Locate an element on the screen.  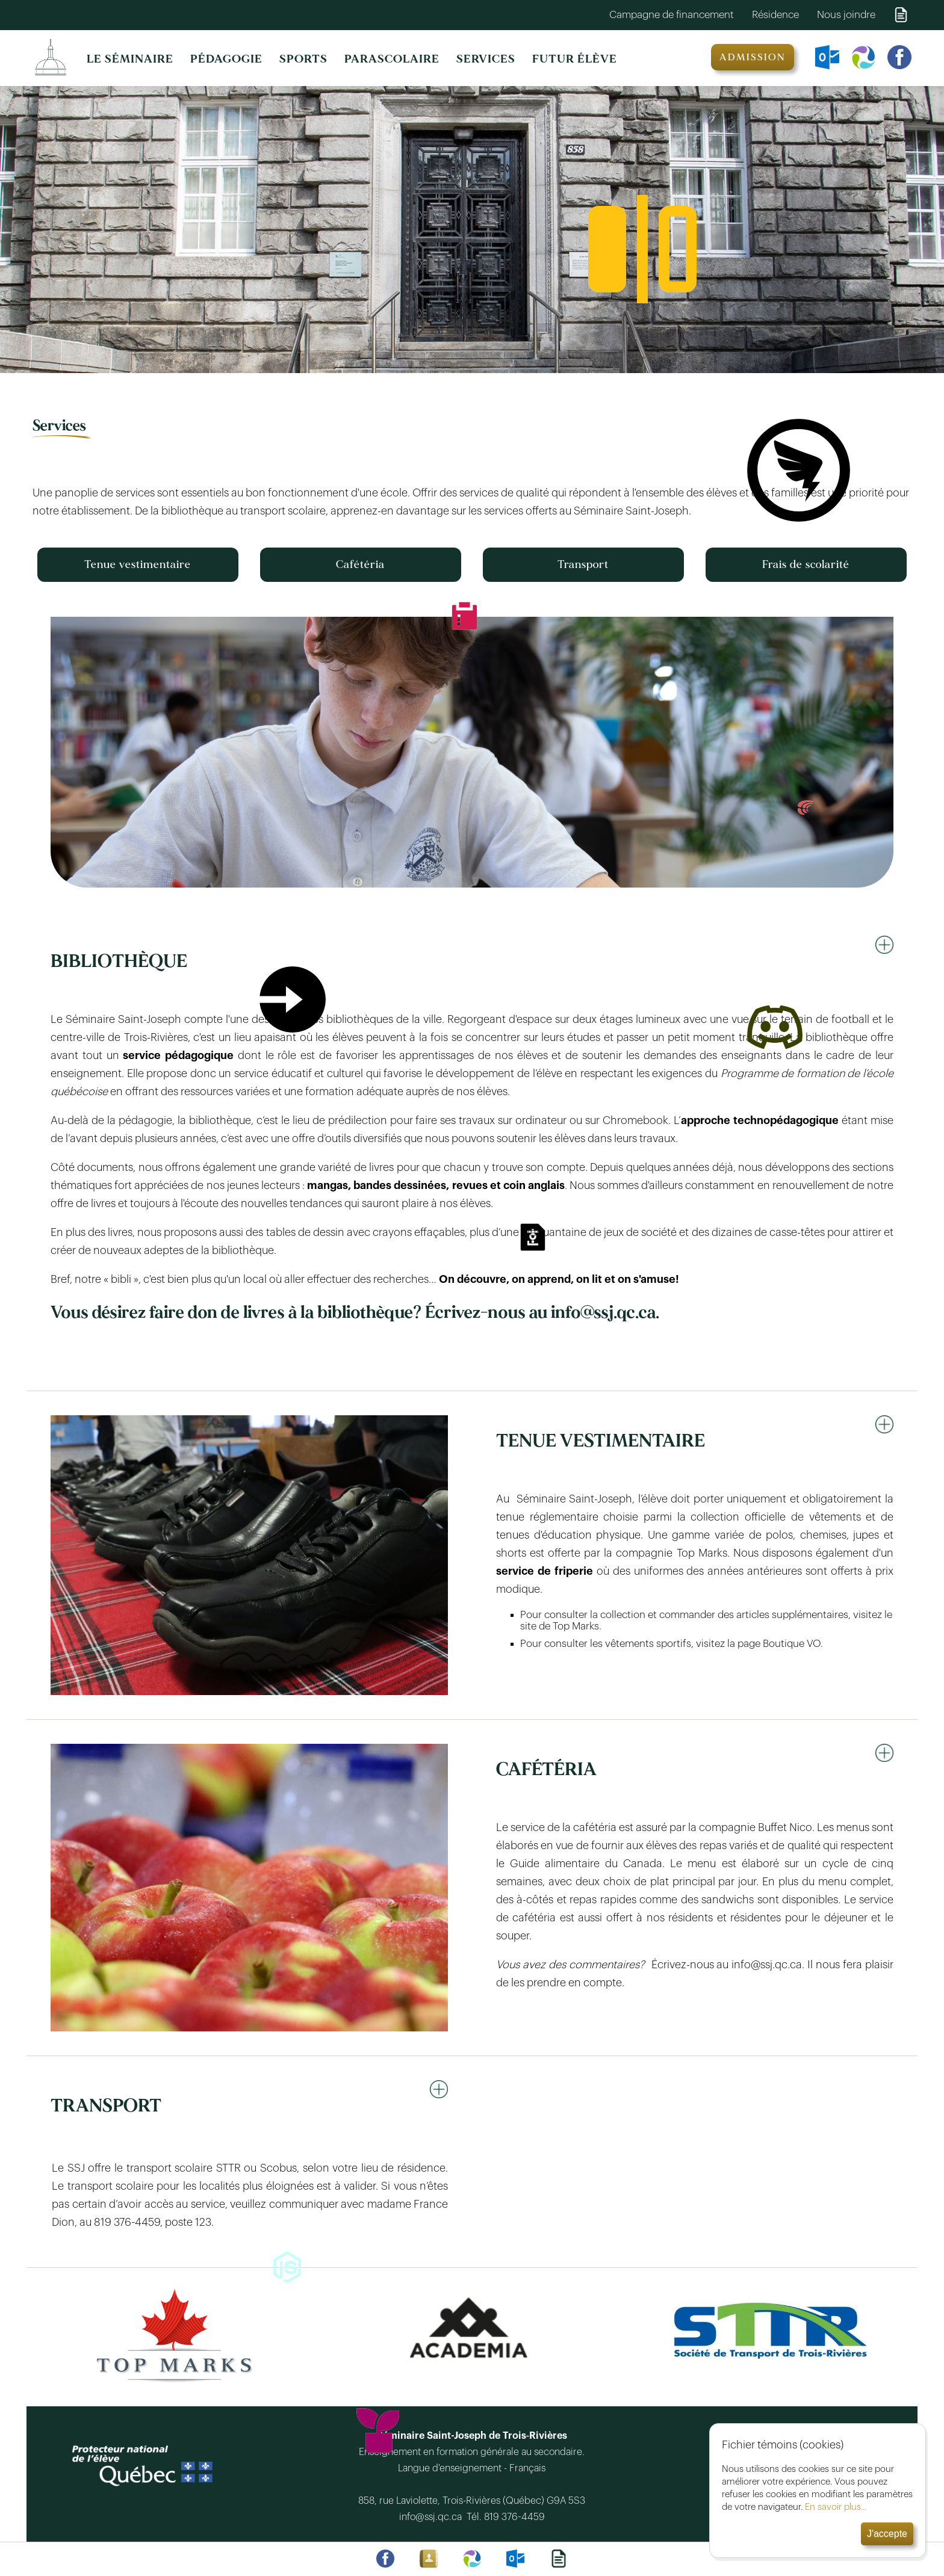
open a Hangul Word Processor (.hwp) document is located at coordinates (533, 1237).